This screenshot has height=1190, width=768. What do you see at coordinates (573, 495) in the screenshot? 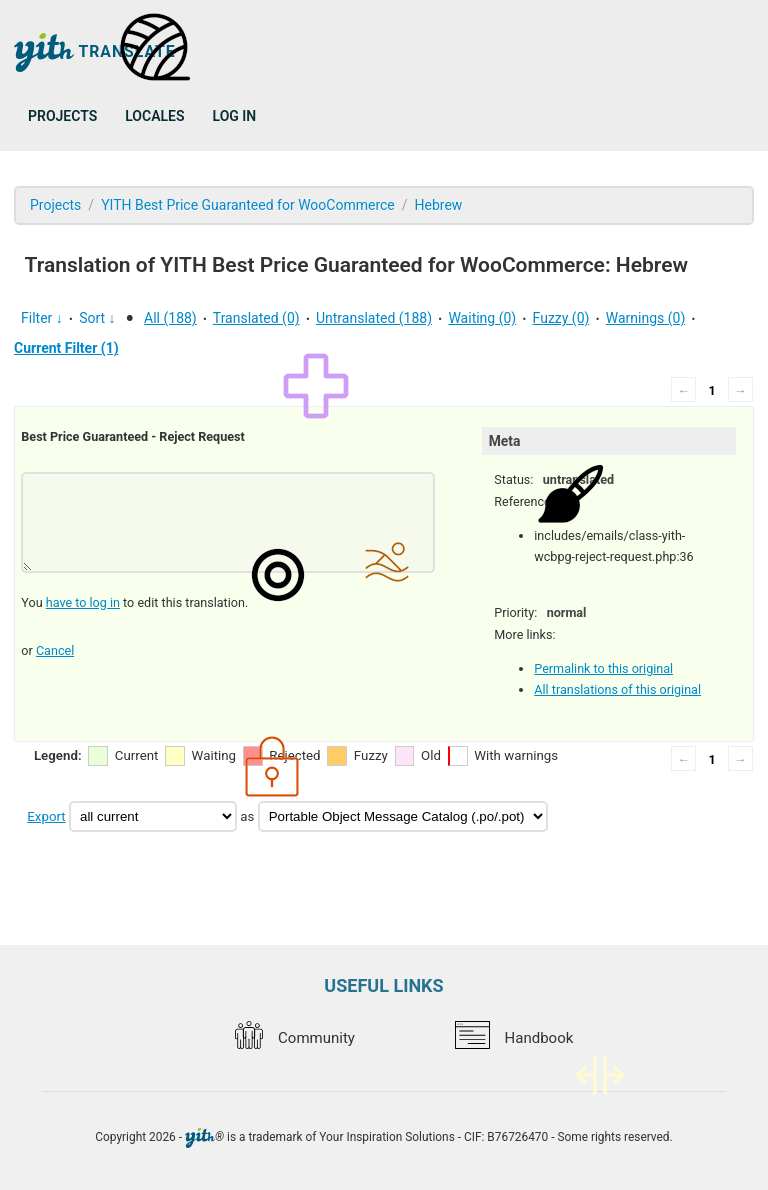
I see `access drawing or painting tools` at bounding box center [573, 495].